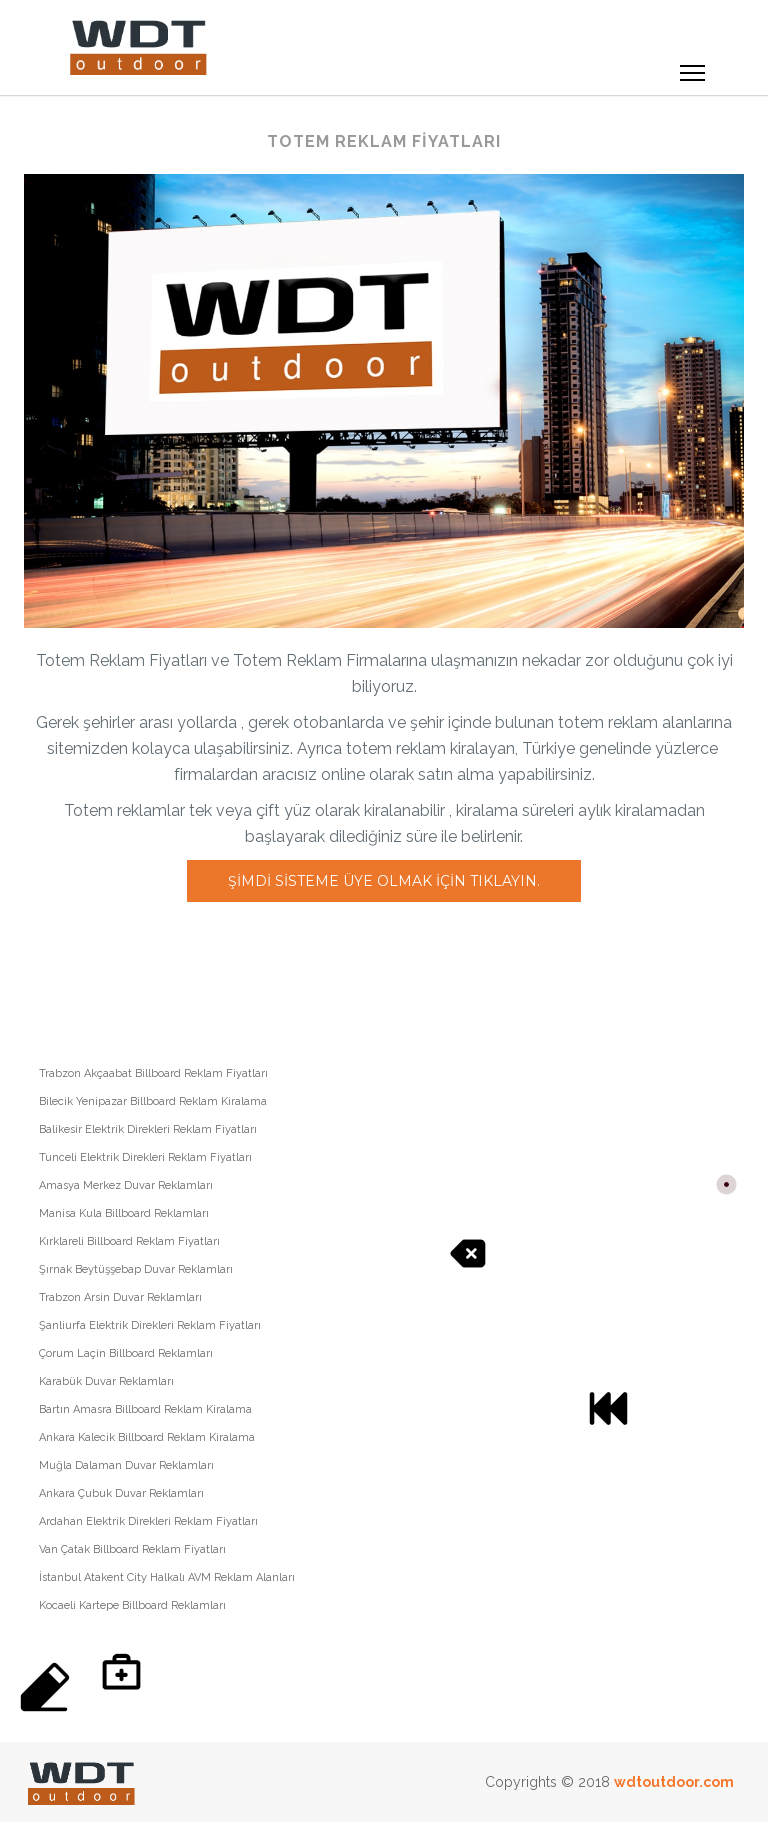  Describe the element at coordinates (467, 1253) in the screenshot. I see `delete the last character entered` at that location.